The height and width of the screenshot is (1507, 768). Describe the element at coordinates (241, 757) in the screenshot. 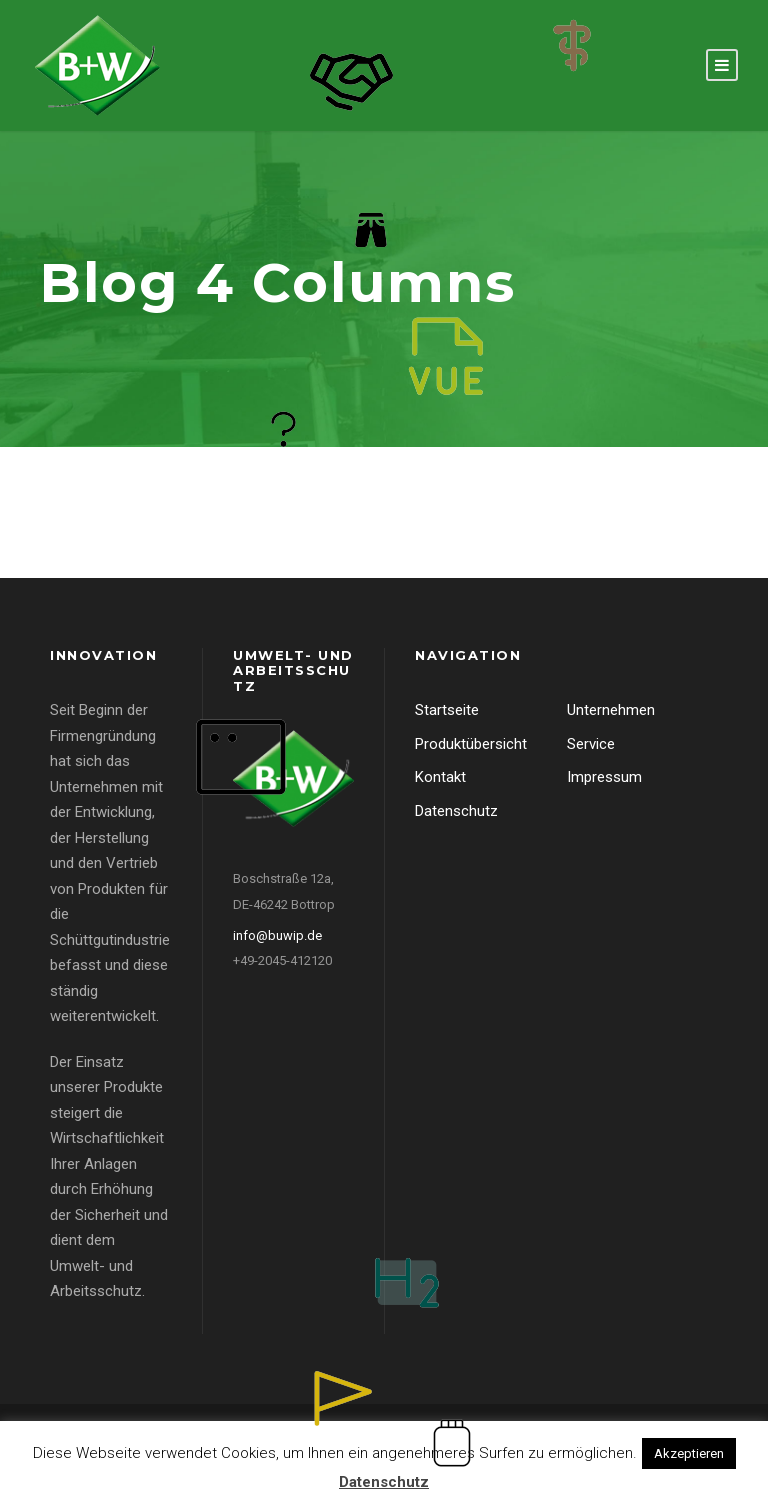

I see `open application window` at that location.